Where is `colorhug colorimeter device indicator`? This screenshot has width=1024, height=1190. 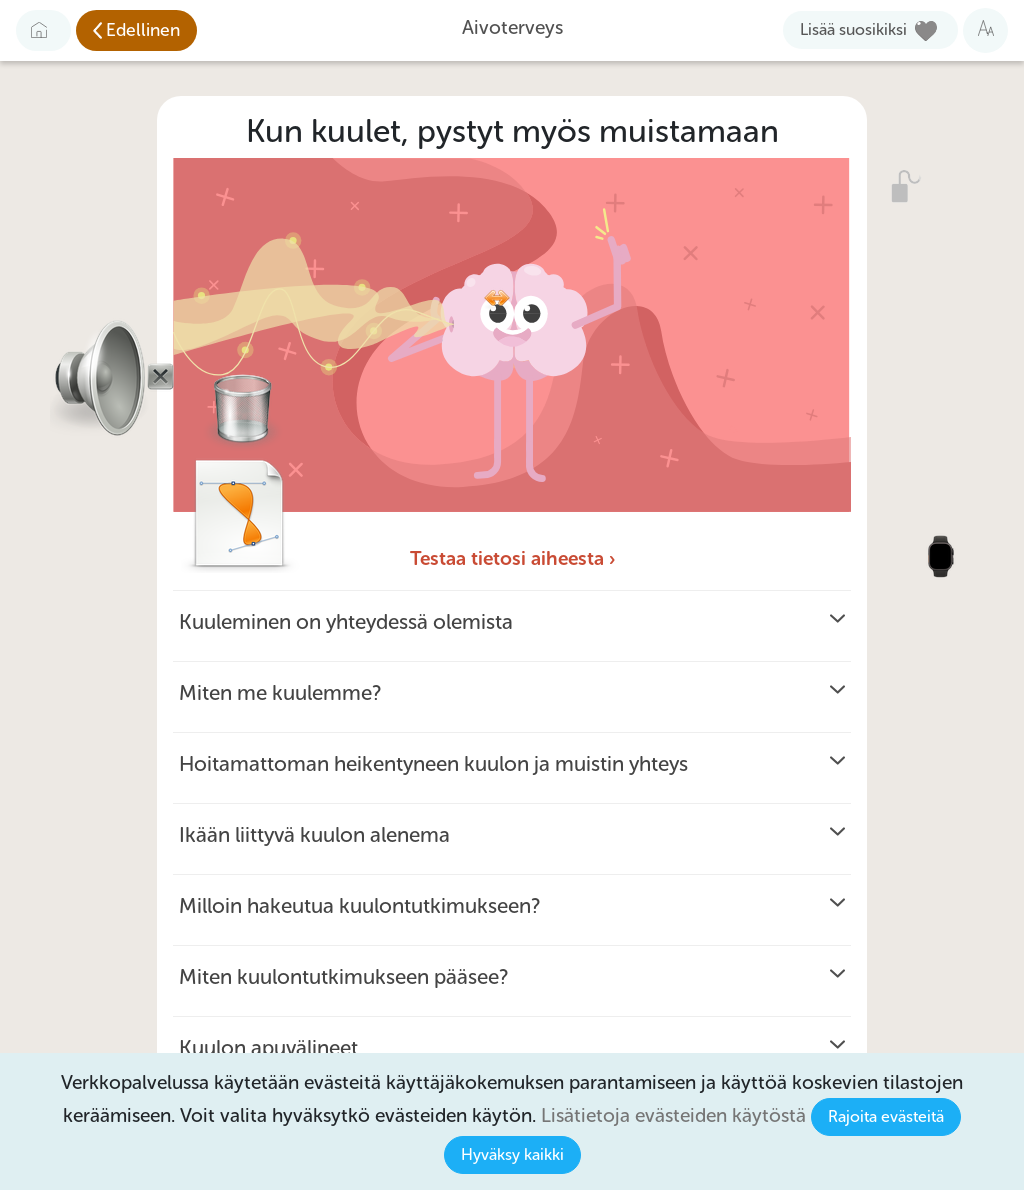 colorhug colorimeter device indicator is located at coordinates (905, 188).